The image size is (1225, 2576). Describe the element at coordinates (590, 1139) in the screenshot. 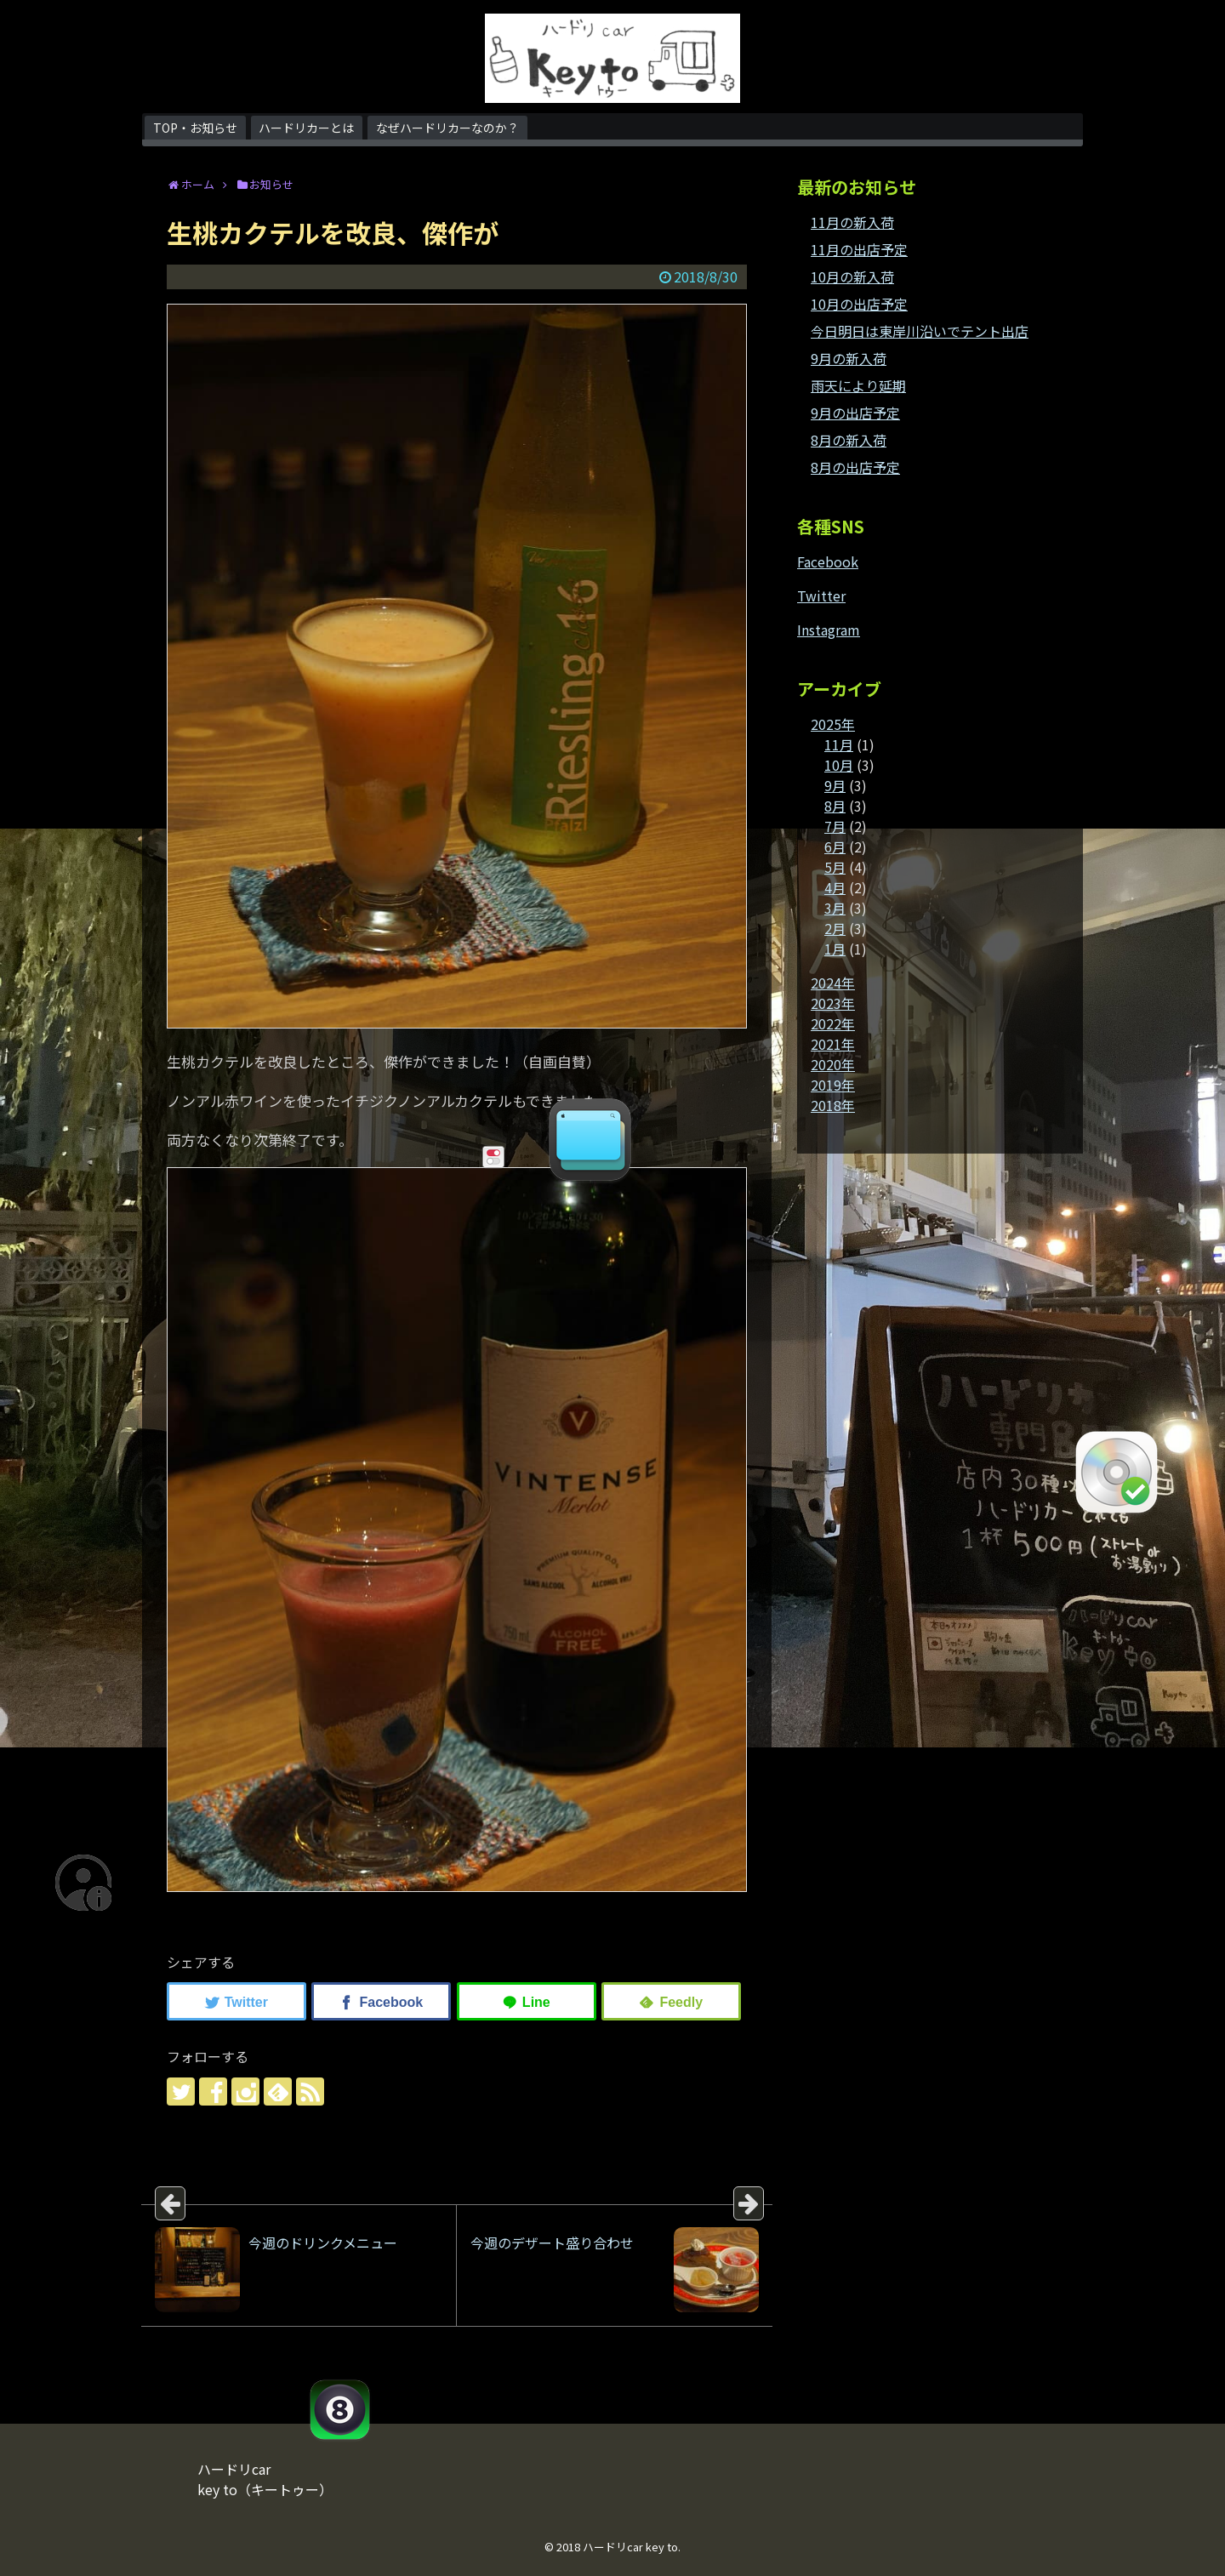

I see `open window management settings` at that location.